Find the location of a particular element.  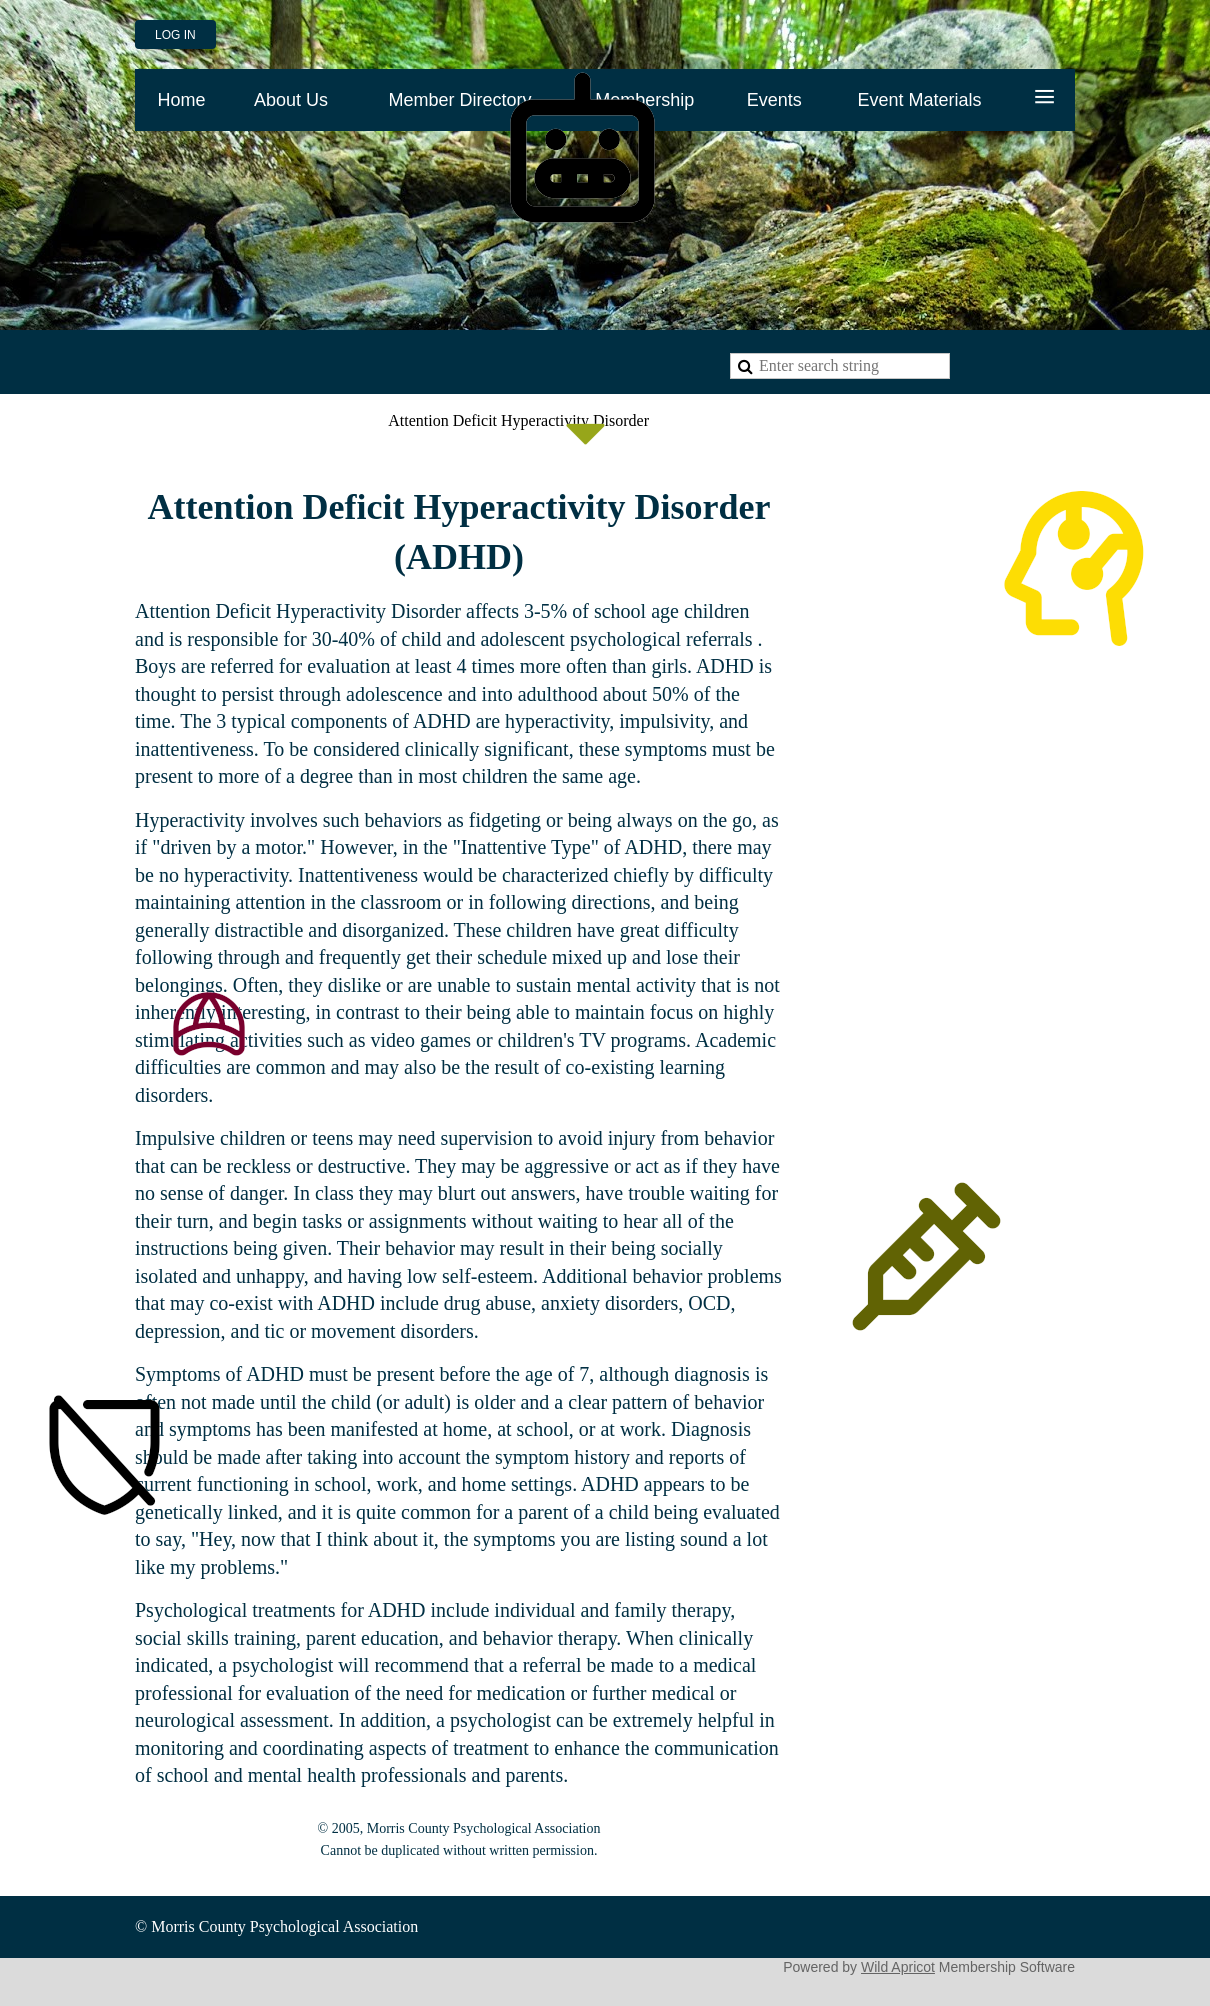

access AI or machine learning features is located at coordinates (1076, 568).